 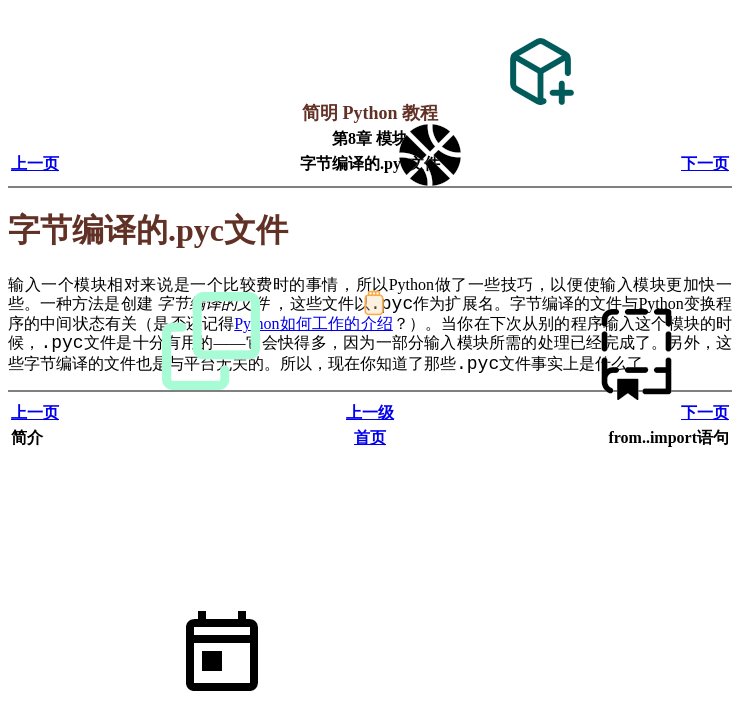 I want to click on view today's date or events, so click(x=222, y=655).